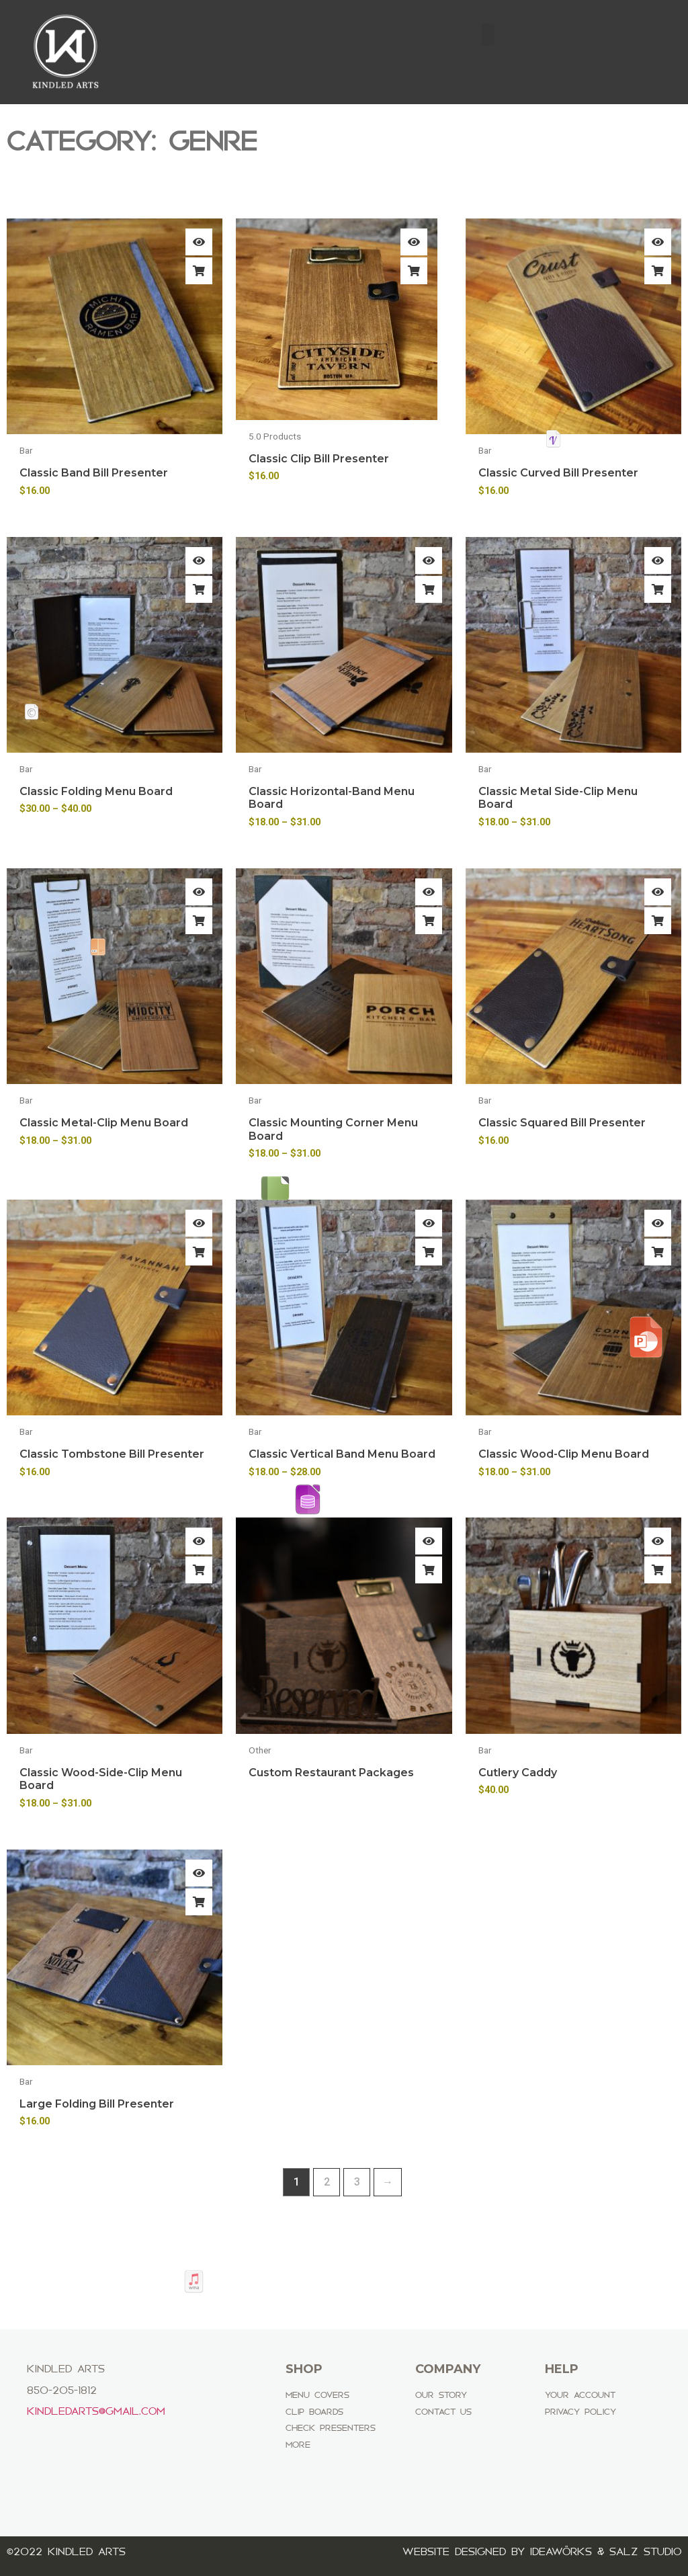 The height and width of the screenshot is (2576, 688). Describe the element at coordinates (32, 712) in the screenshot. I see `indicates a file with copyright protection` at that location.